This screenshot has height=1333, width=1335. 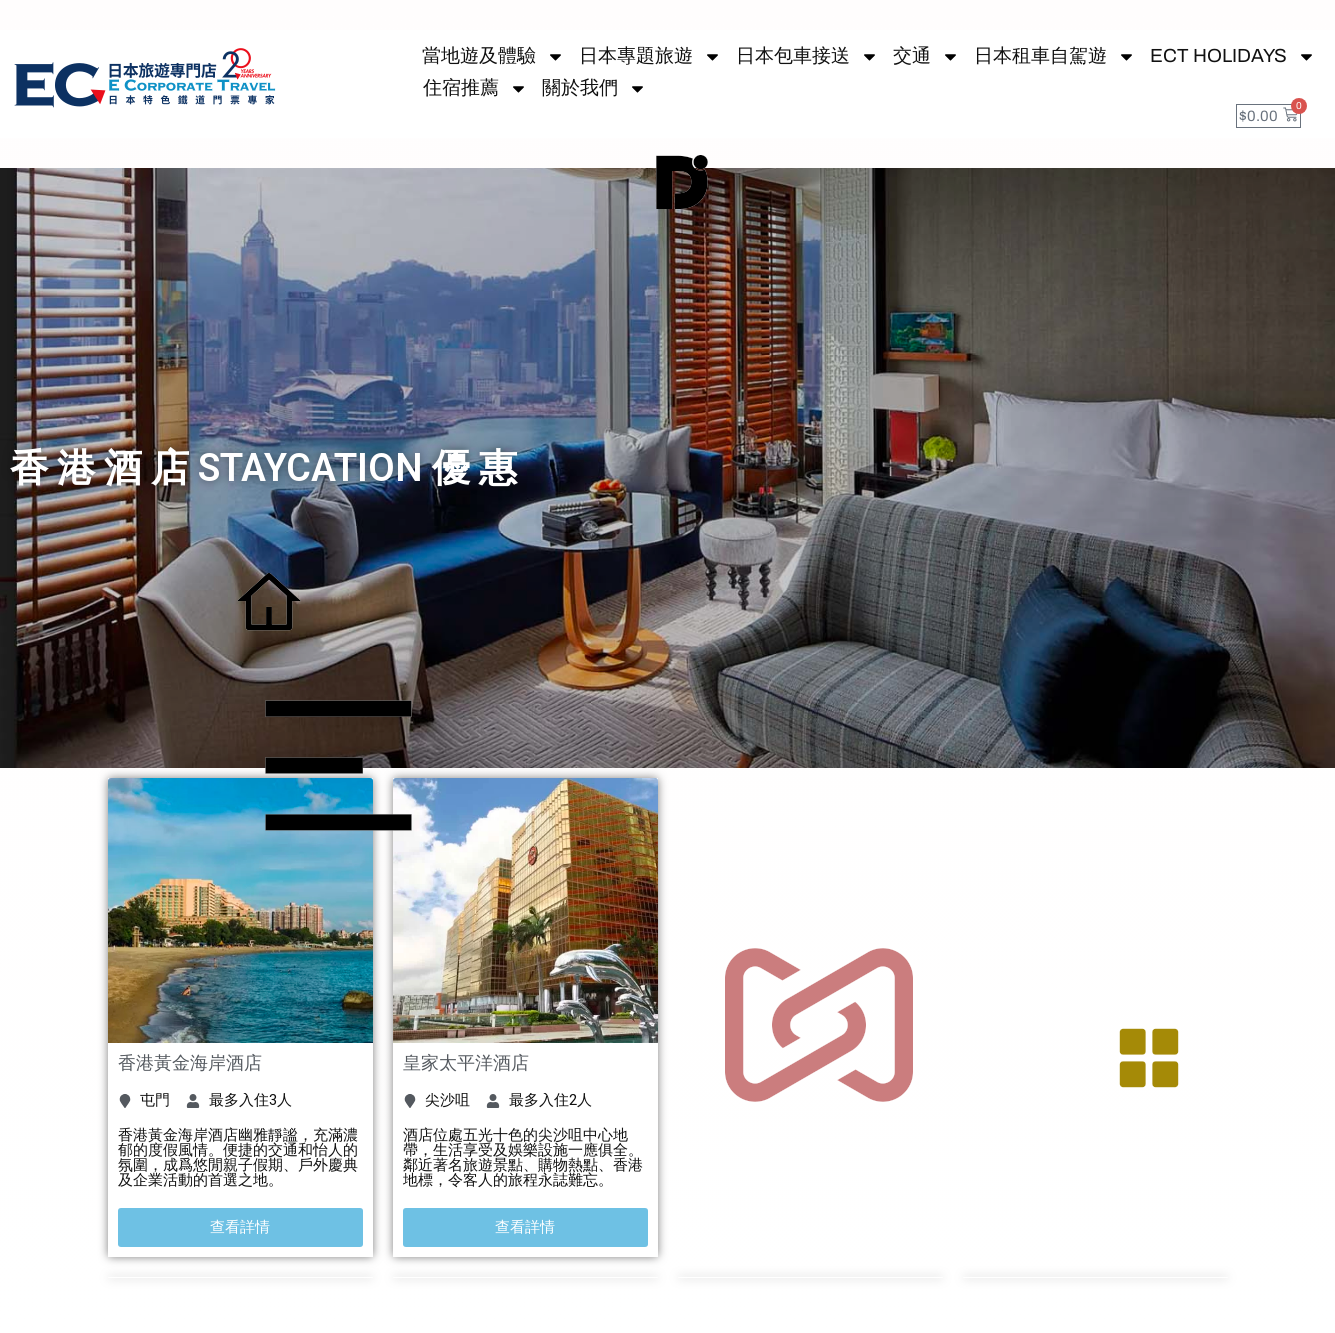 I want to click on open Dolibarr ERP/CRM application, so click(x=682, y=182).